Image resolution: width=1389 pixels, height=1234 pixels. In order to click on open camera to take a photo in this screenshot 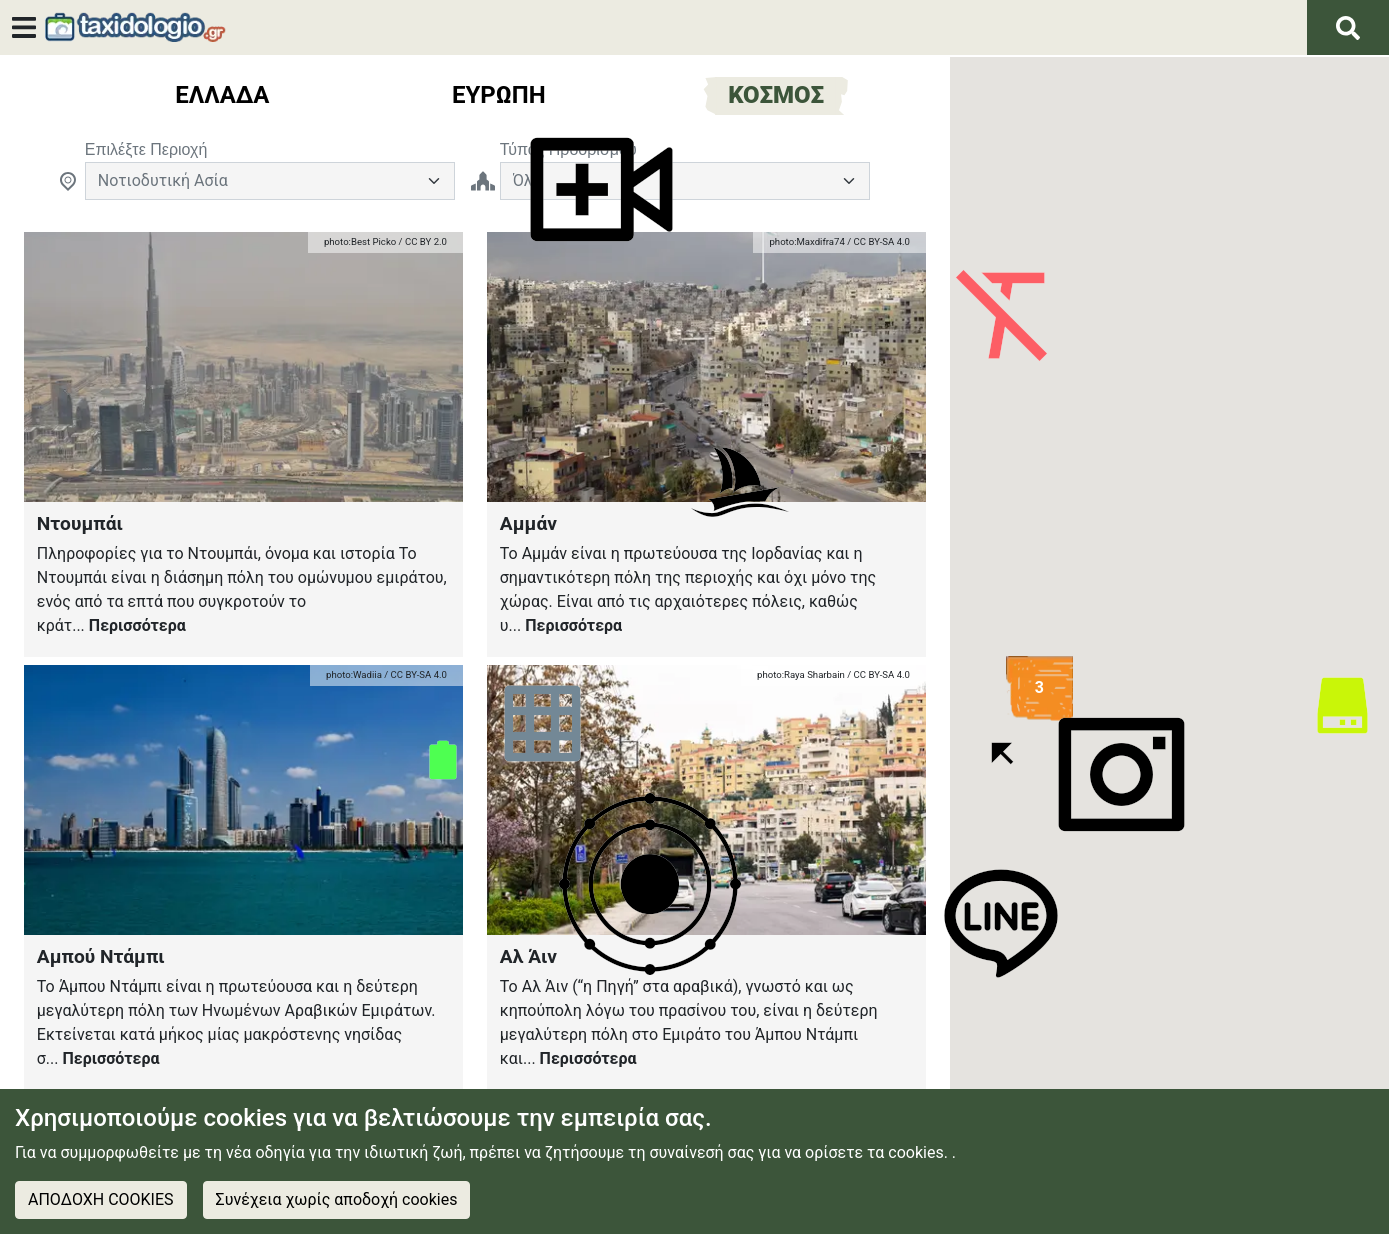, I will do `click(1121, 774)`.